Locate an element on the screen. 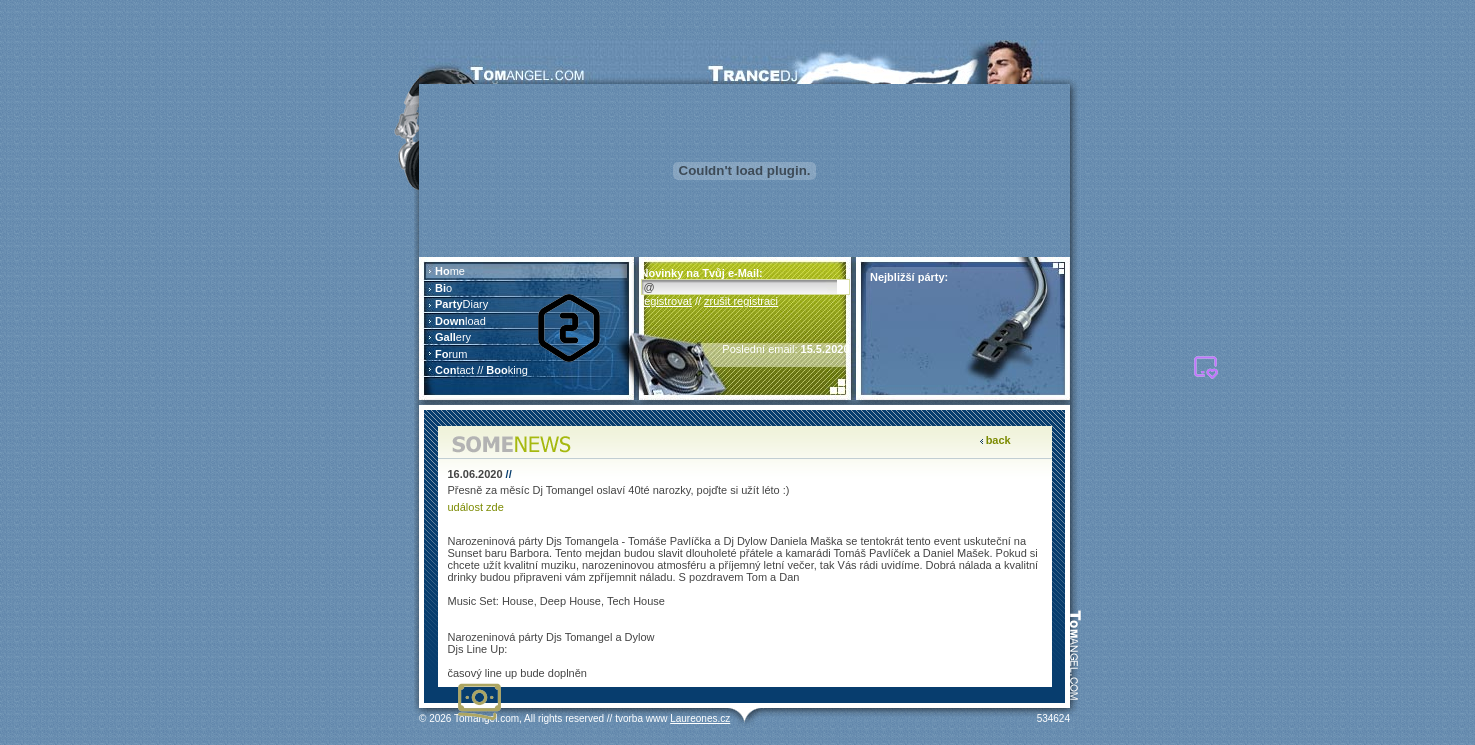  add tablet to favorites is located at coordinates (1205, 366).